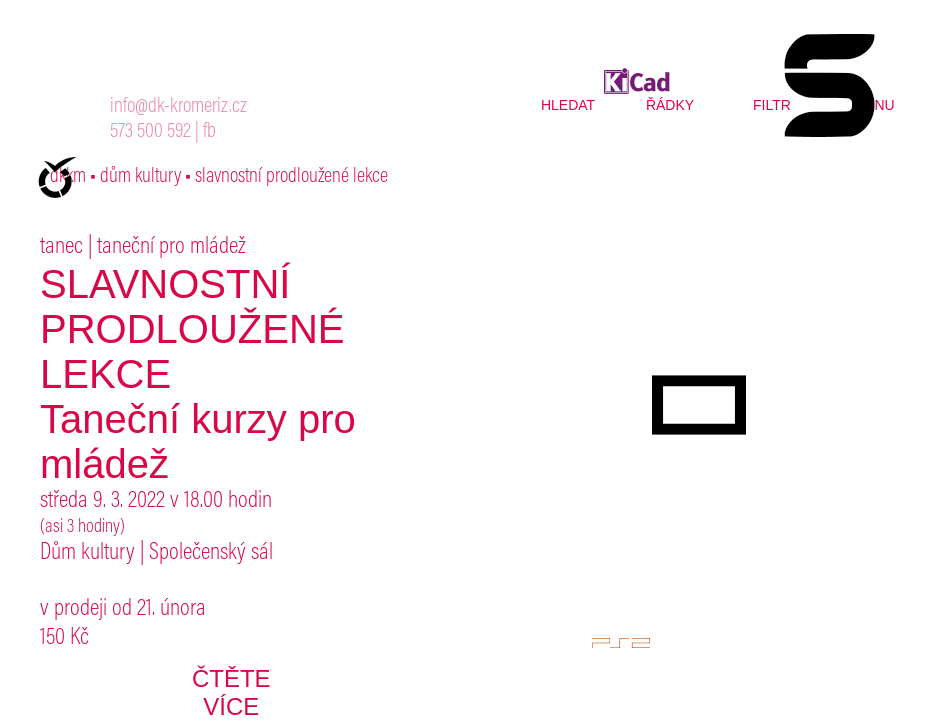 This screenshot has width=925, height=720. What do you see at coordinates (637, 81) in the screenshot?
I see `open KiCad electronic design automation software` at bounding box center [637, 81].